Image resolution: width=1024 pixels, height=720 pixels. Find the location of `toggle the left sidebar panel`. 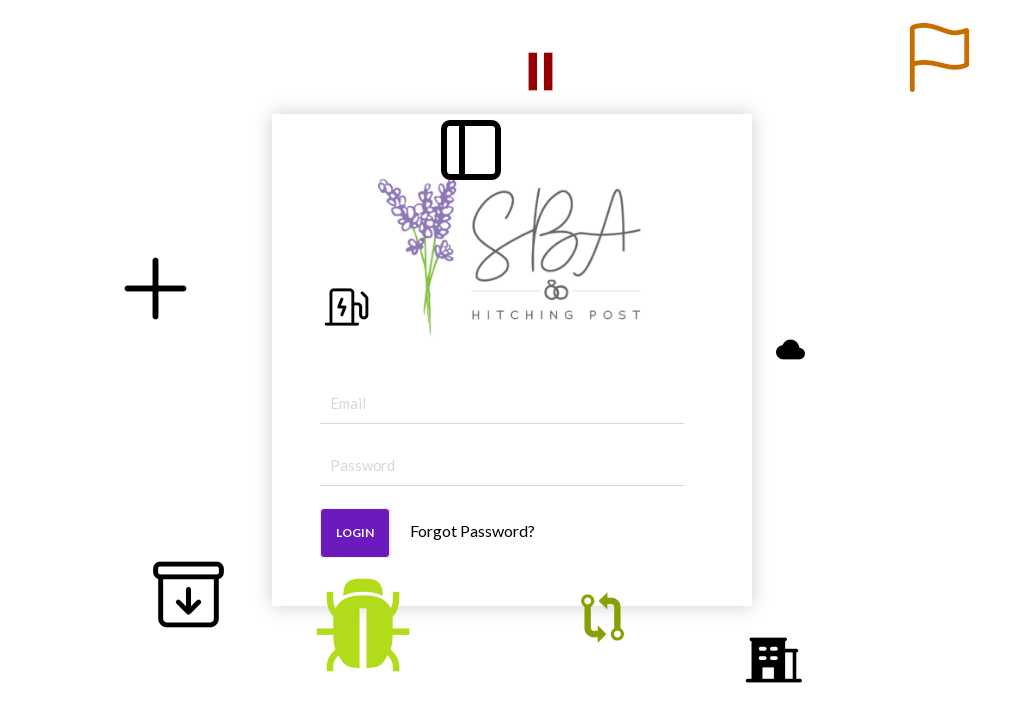

toggle the left sidebar panel is located at coordinates (471, 150).